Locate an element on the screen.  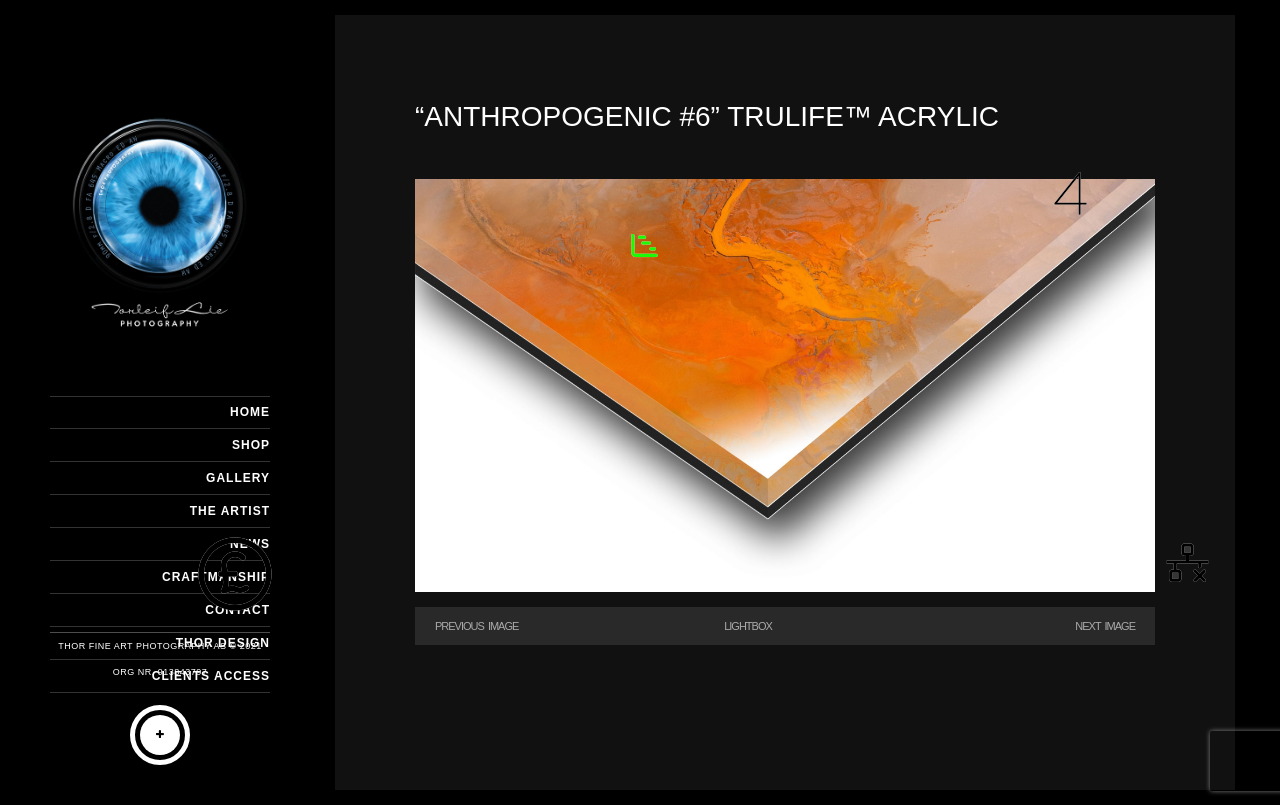
view project timeline or gantt chart is located at coordinates (644, 245).